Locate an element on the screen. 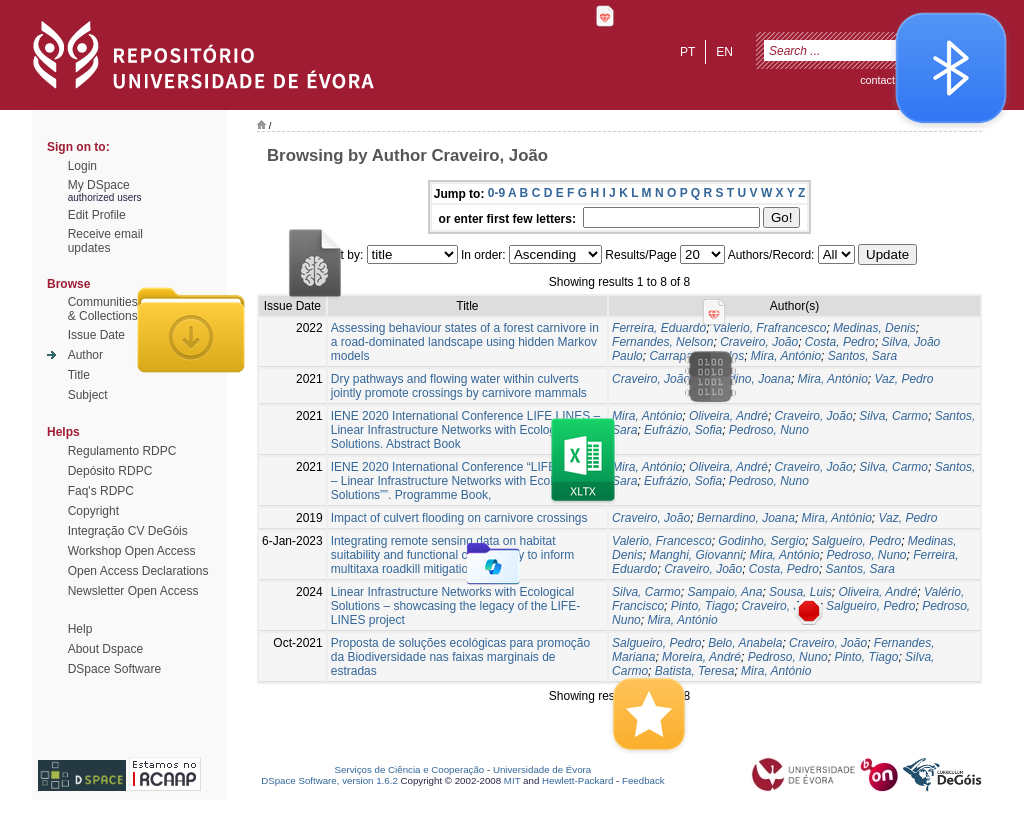 This screenshot has height=830, width=1024. open folder containing Microsoft Copilot files is located at coordinates (493, 565).